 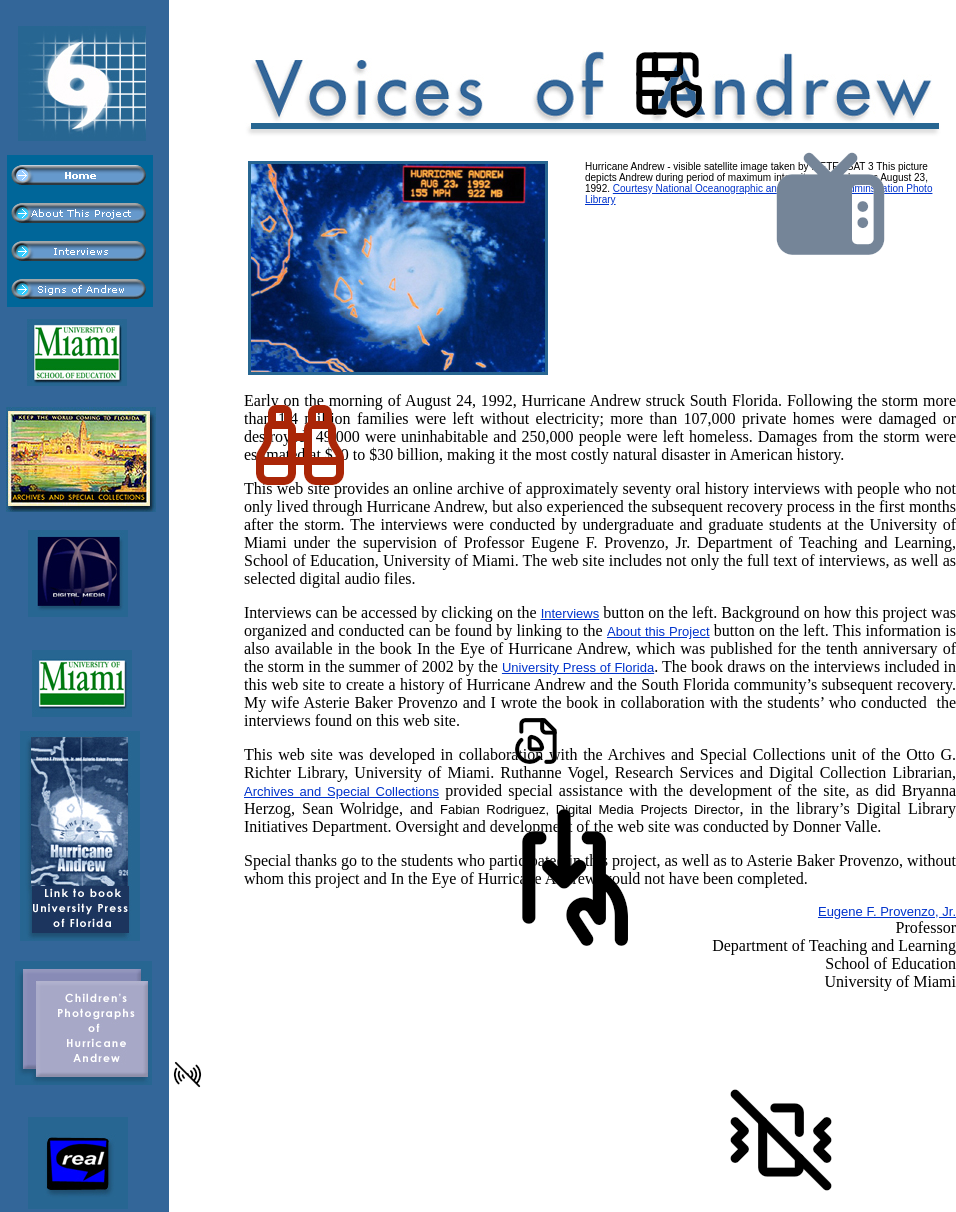 What do you see at coordinates (568, 877) in the screenshot?
I see `withdraw funds or cash out` at bounding box center [568, 877].